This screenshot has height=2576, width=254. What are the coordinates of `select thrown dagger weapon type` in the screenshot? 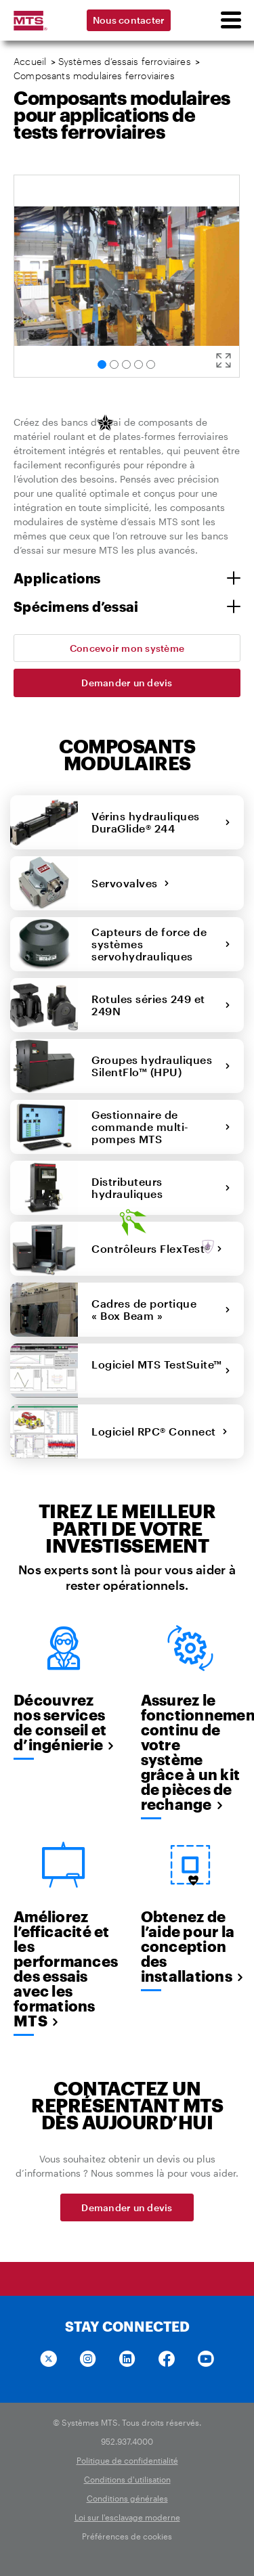 It's located at (133, 1222).